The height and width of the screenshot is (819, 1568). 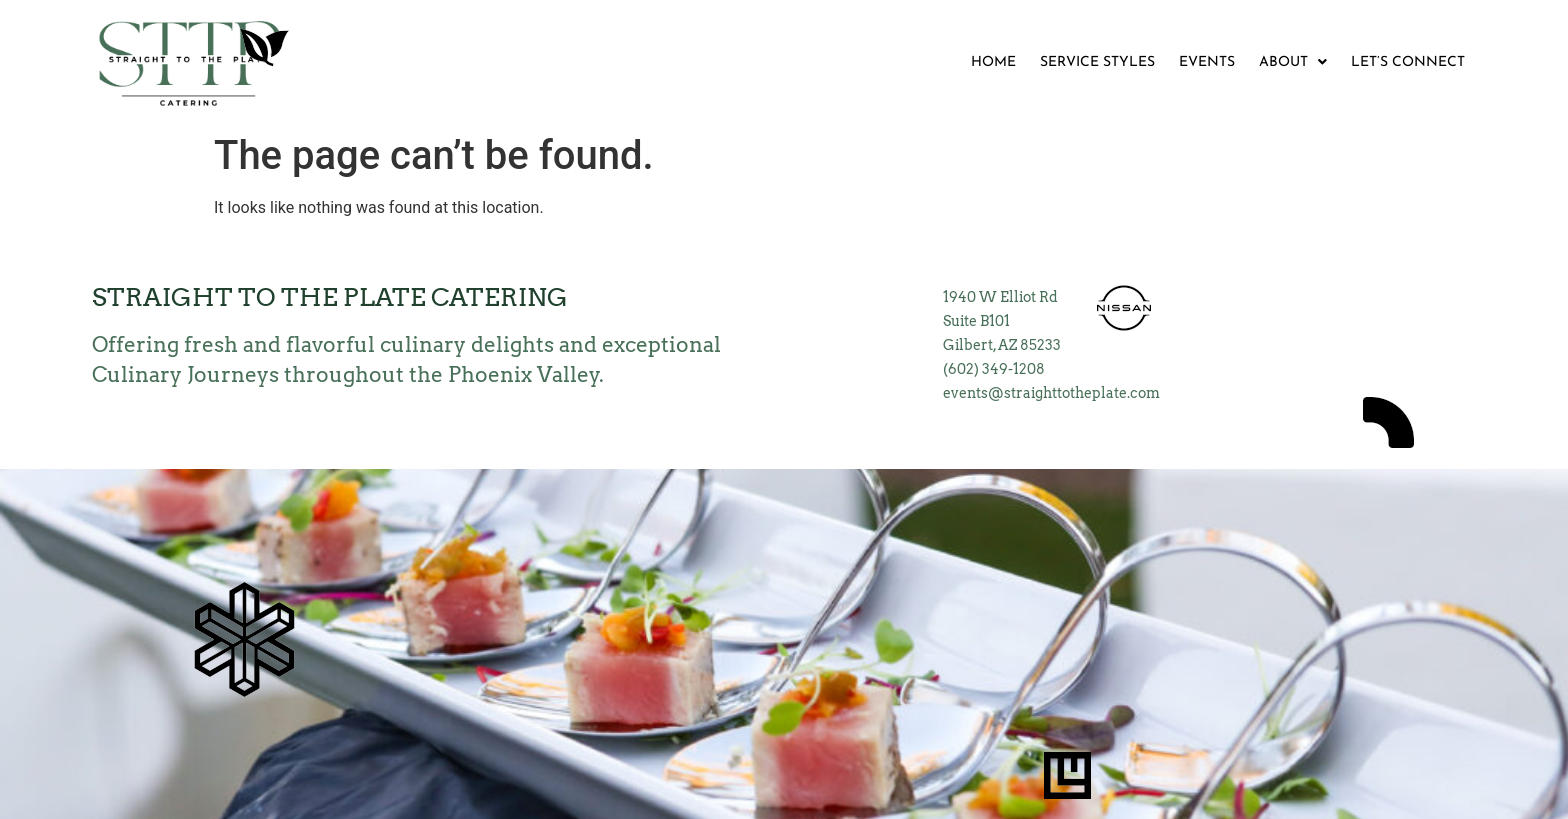 I want to click on open spectrum chat app, so click(x=1388, y=422).